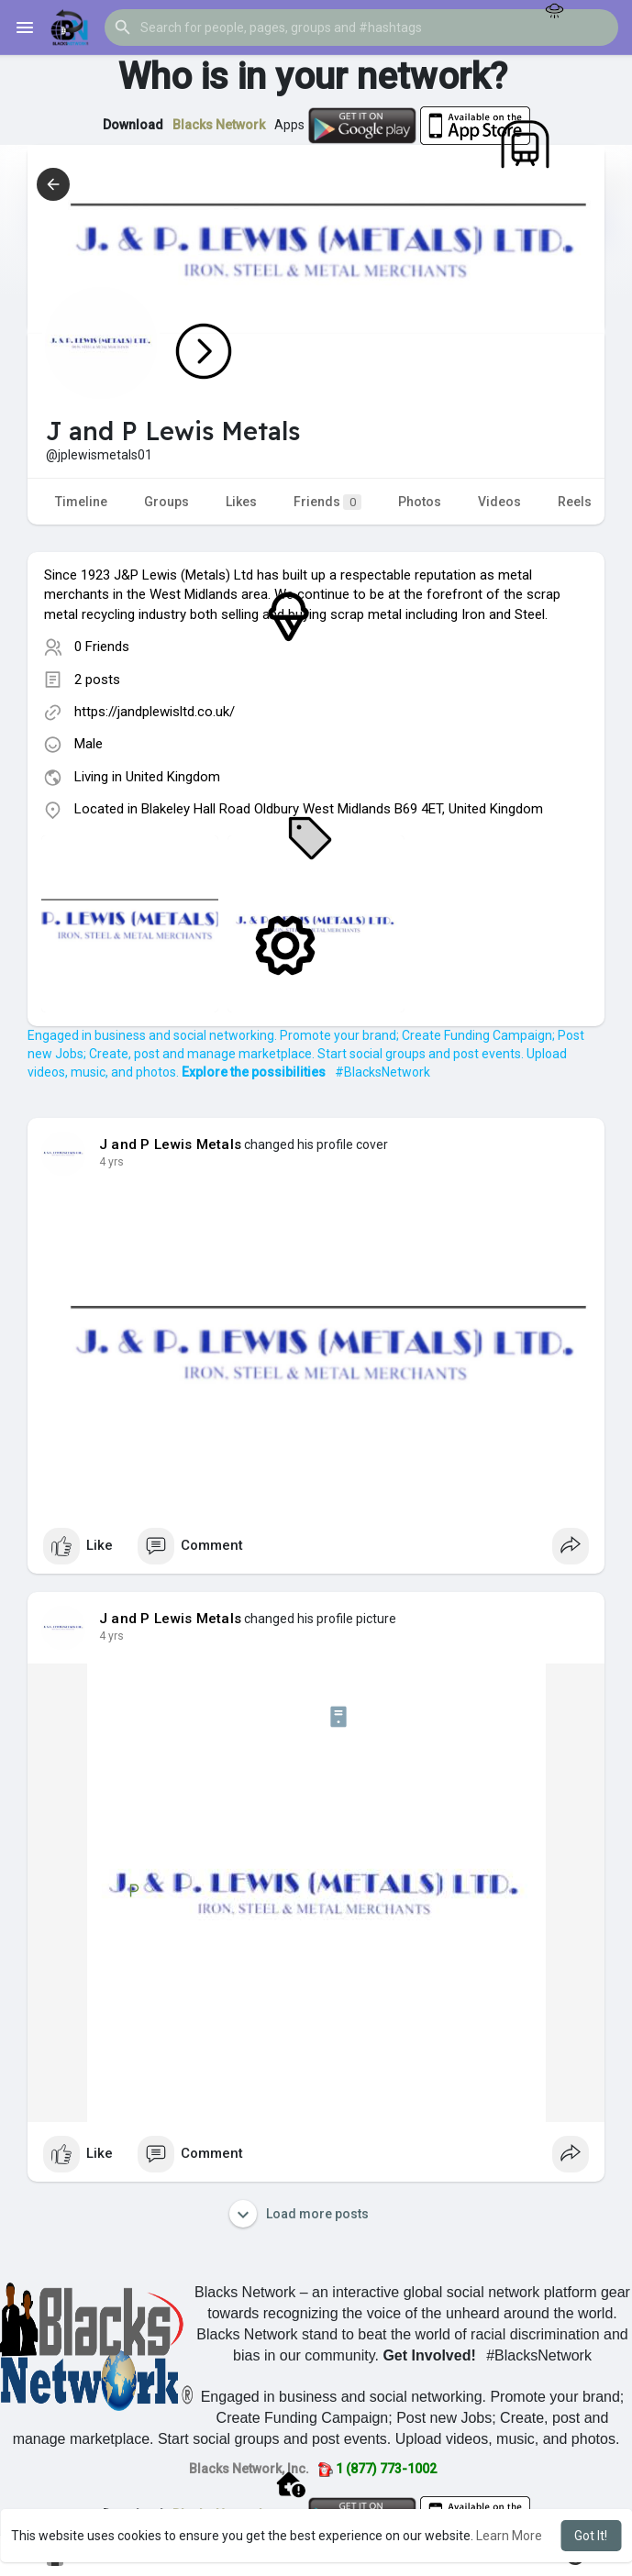 This screenshot has width=632, height=2576. Describe the element at coordinates (525, 146) in the screenshot. I see `view subway or metro transit options` at that location.